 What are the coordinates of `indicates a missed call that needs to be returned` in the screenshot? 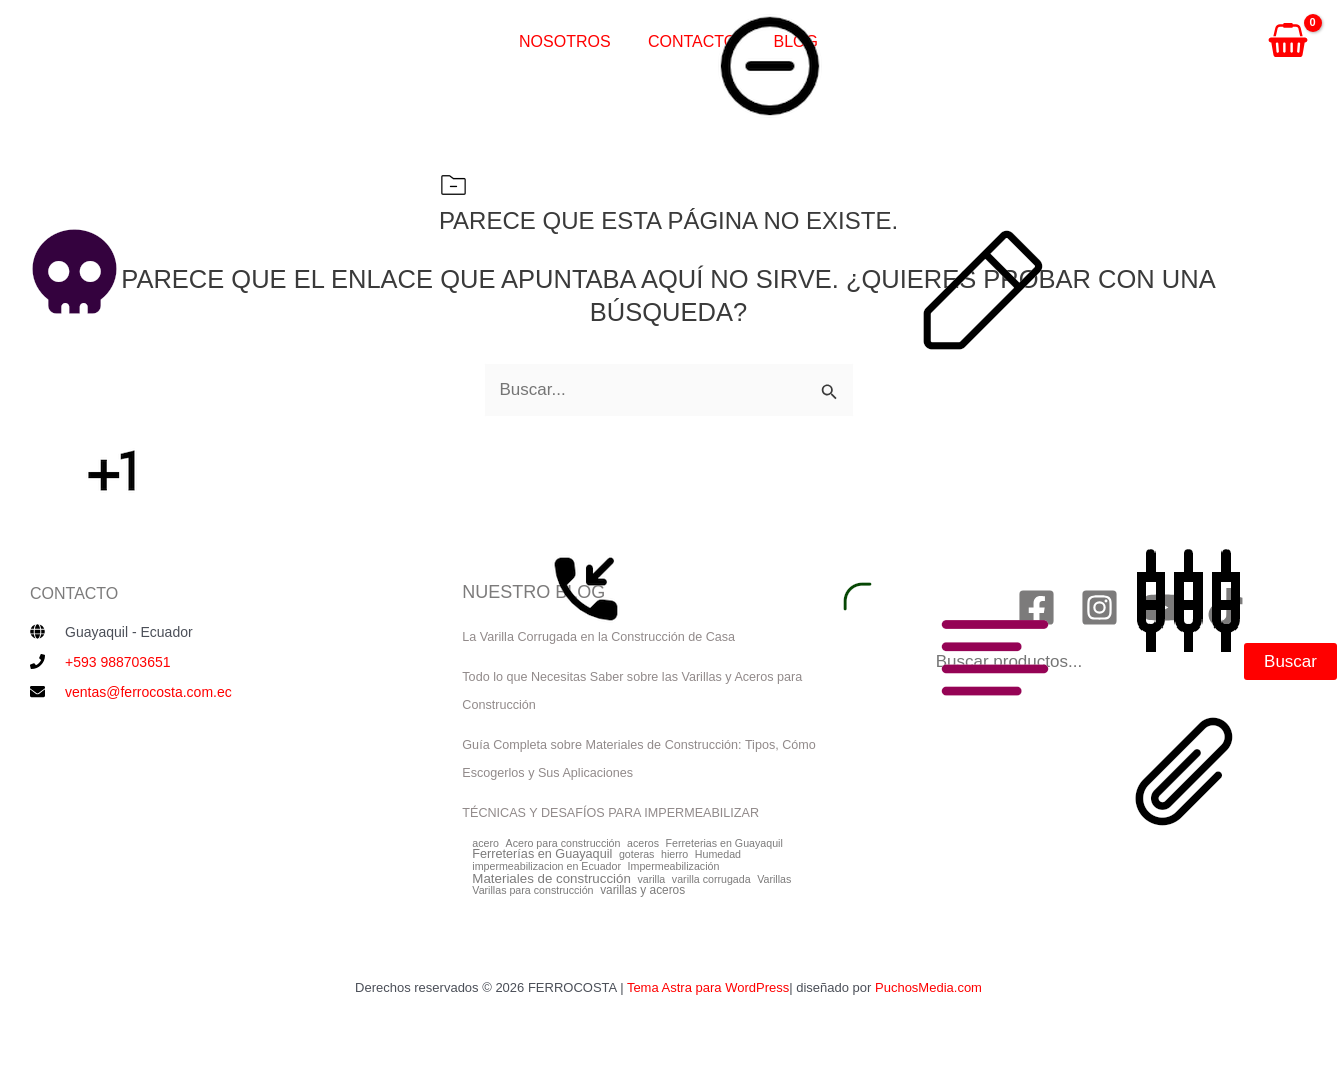 It's located at (586, 589).